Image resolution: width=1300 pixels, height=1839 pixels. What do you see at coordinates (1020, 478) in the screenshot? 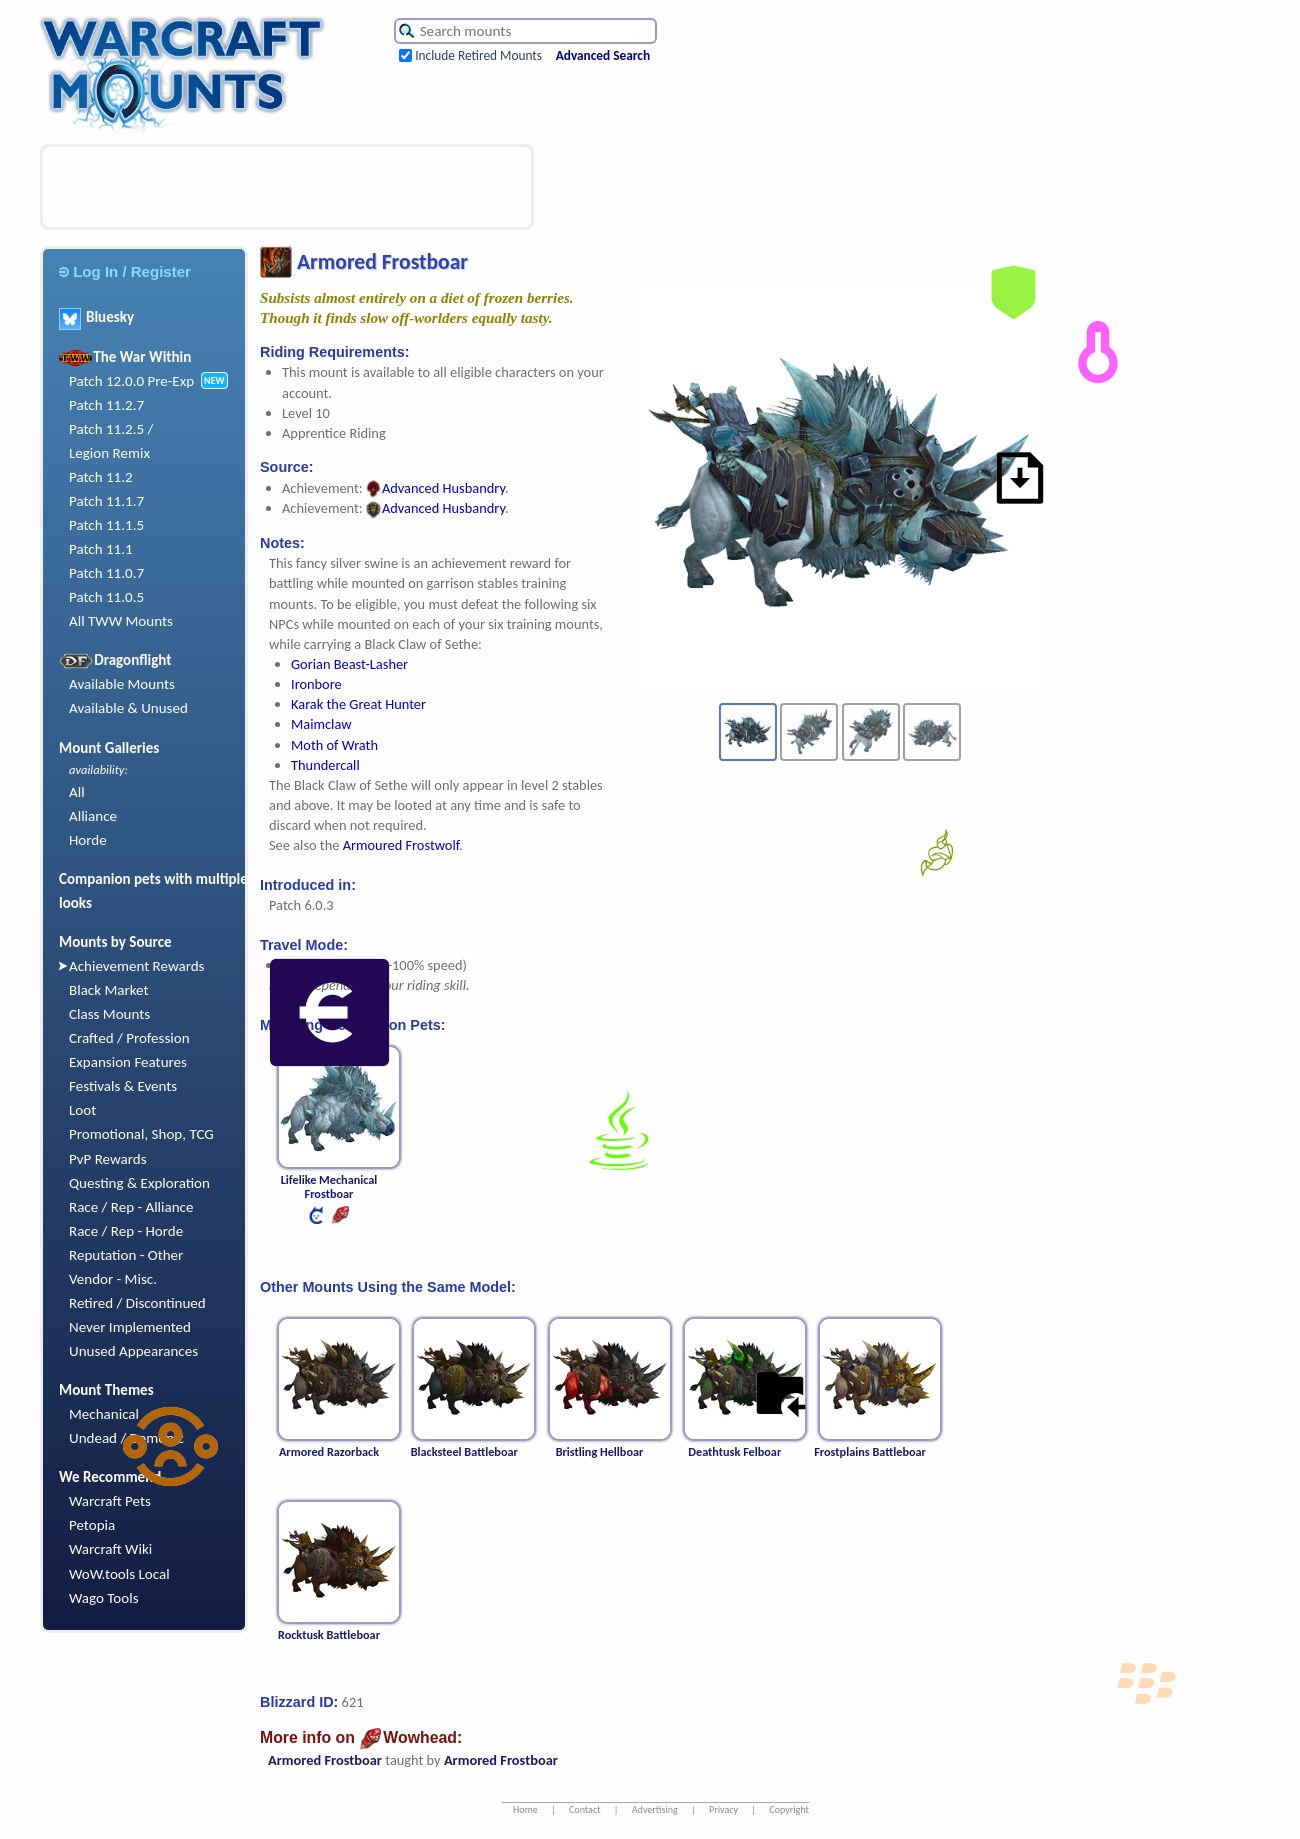
I see `download this file` at bounding box center [1020, 478].